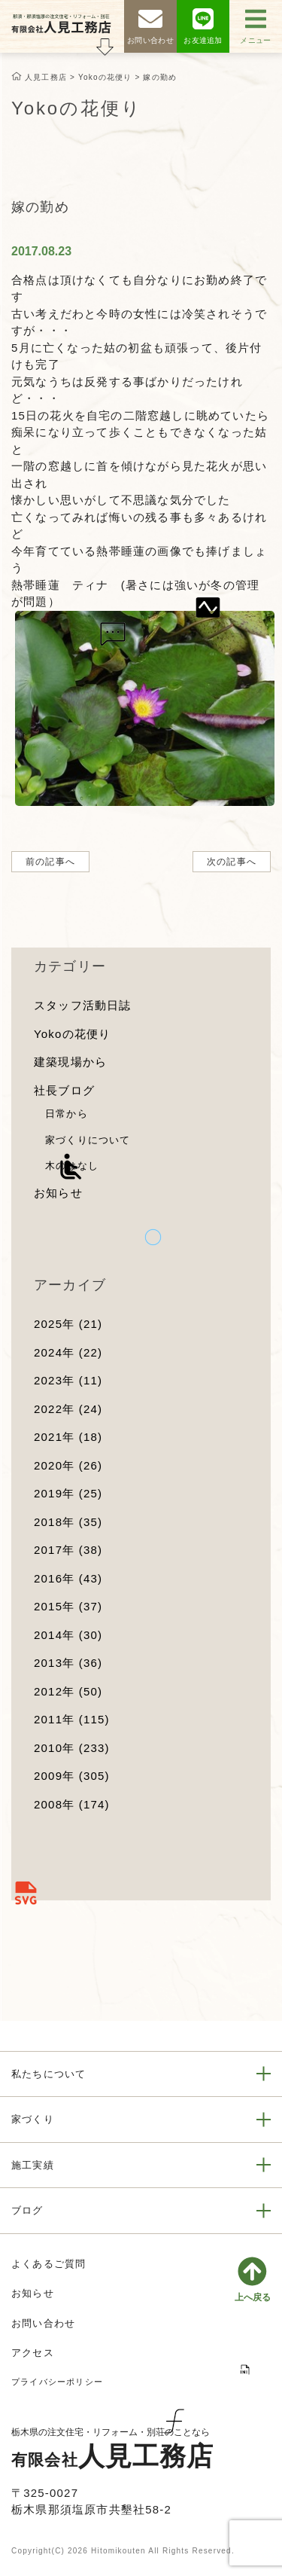 The width and height of the screenshot is (282, 2576). I want to click on indicates seat recline is available, so click(71, 1167).